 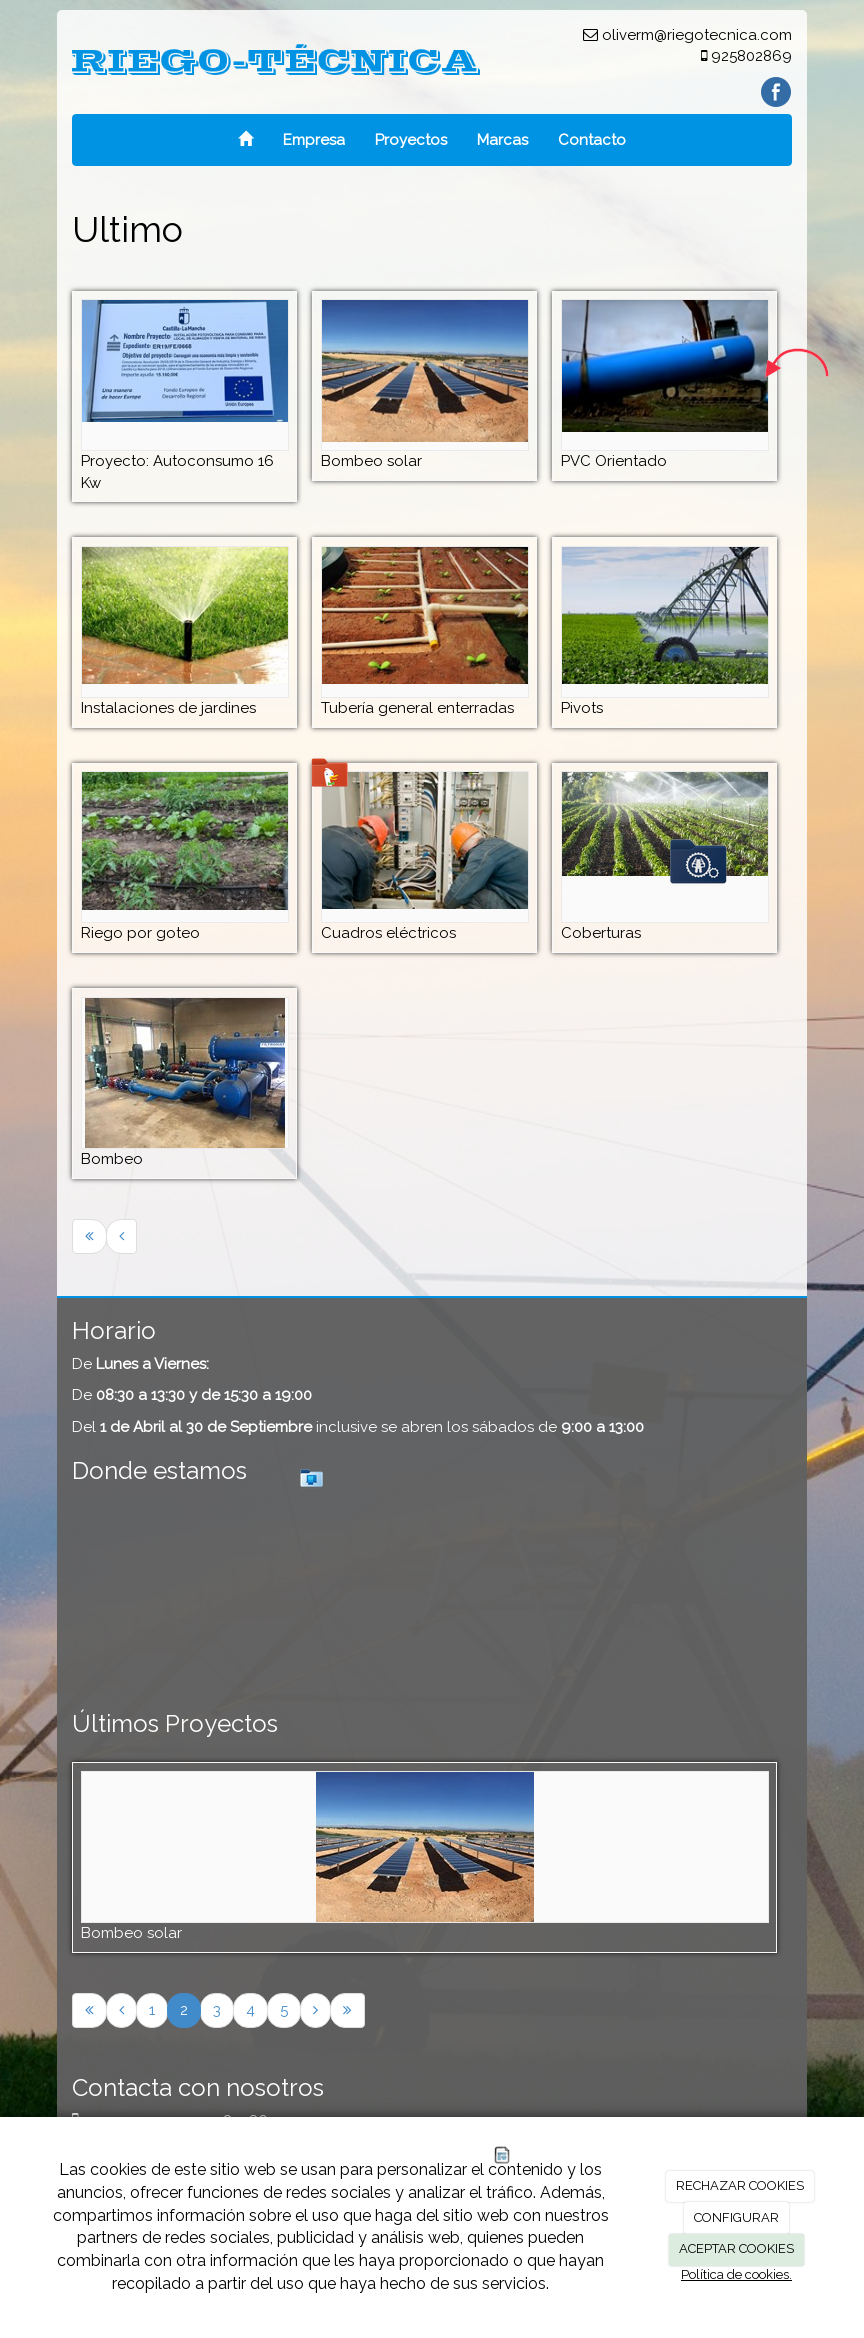 What do you see at coordinates (502, 2155) in the screenshot?
I see `open a libreoffice web document` at bounding box center [502, 2155].